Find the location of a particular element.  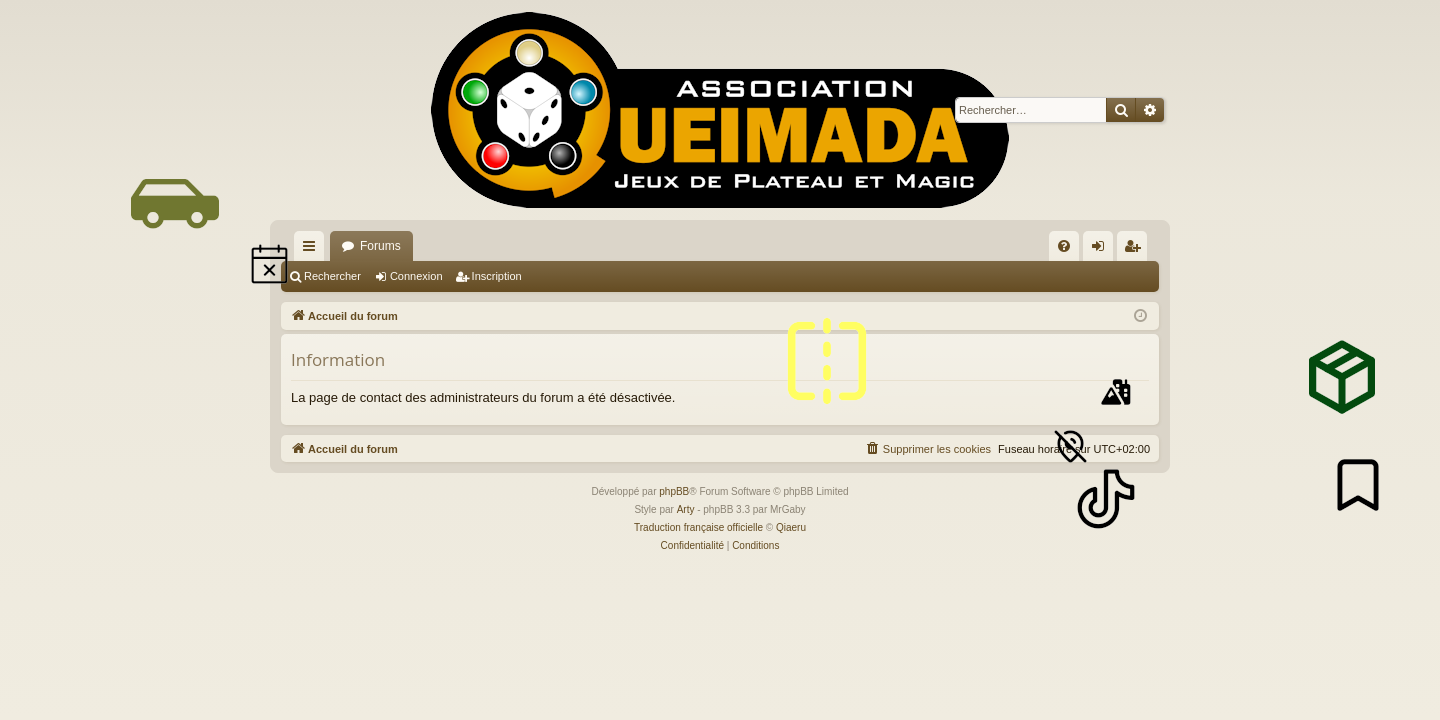

disable location services is located at coordinates (1070, 446).